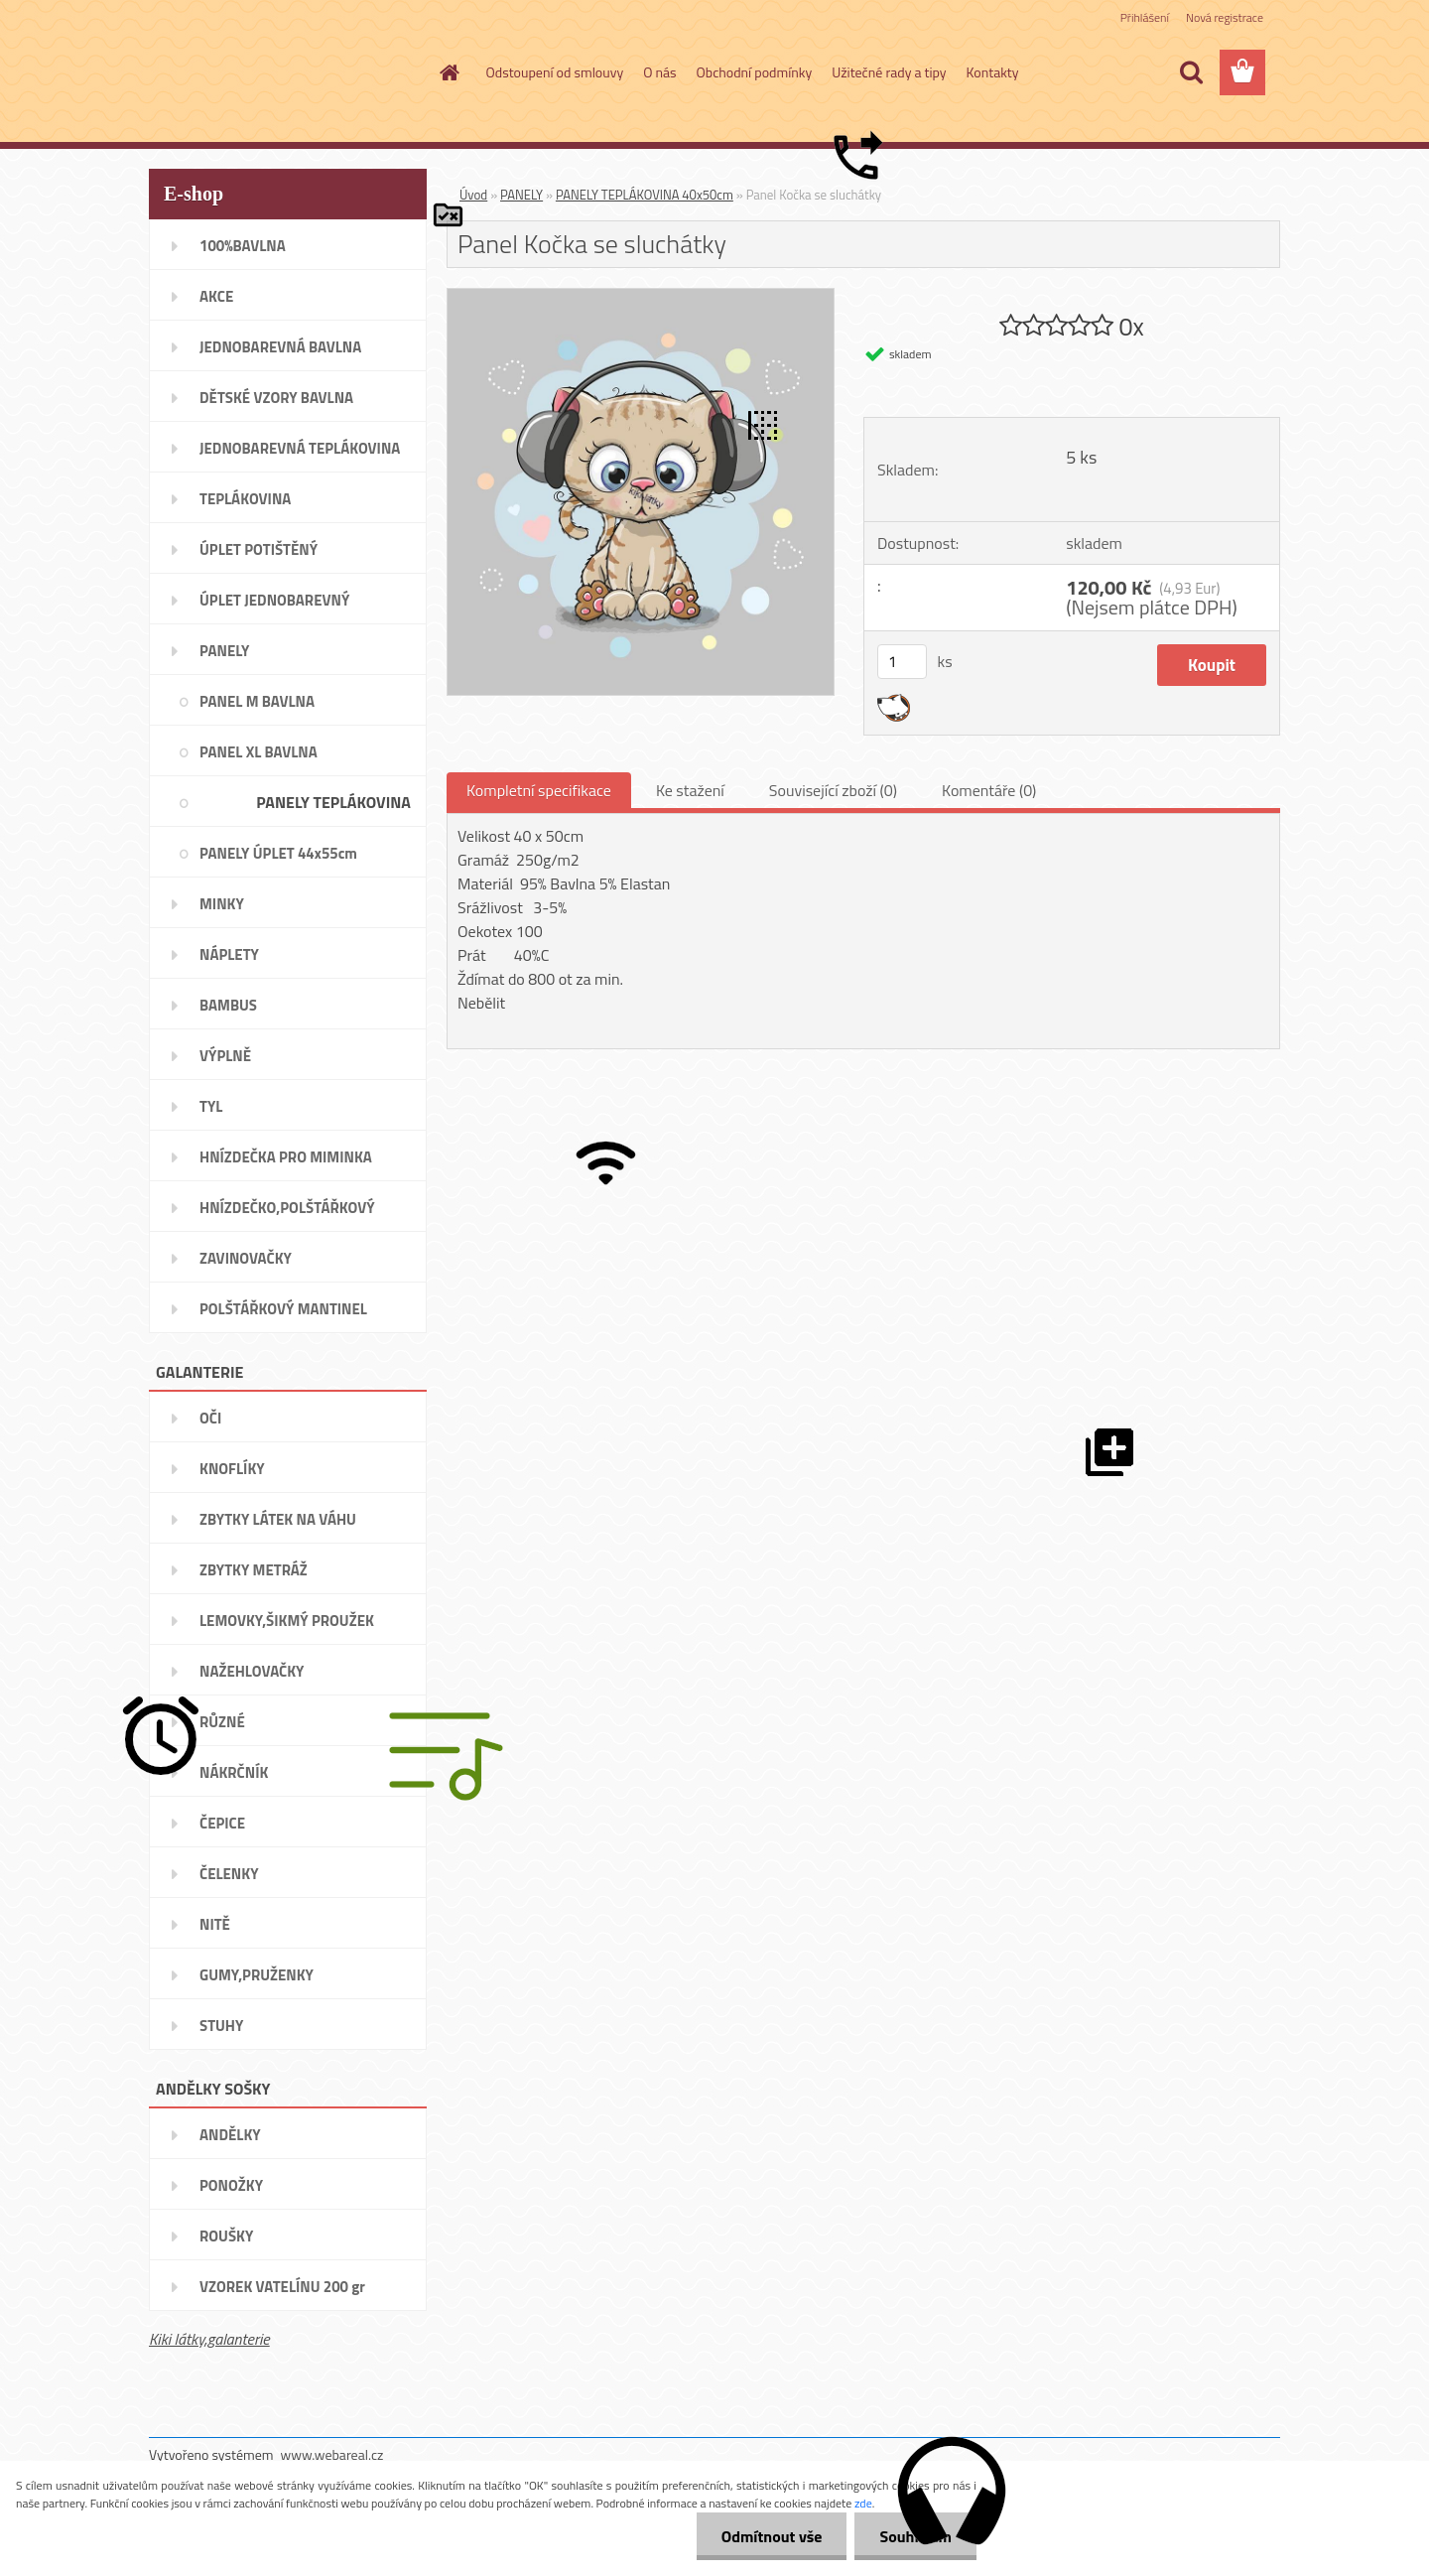 The height and width of the screenshot is (2576, 1429). Describe the element at coordinates (440, 1750) in the screenshot. I see `view your playlist` at that location.